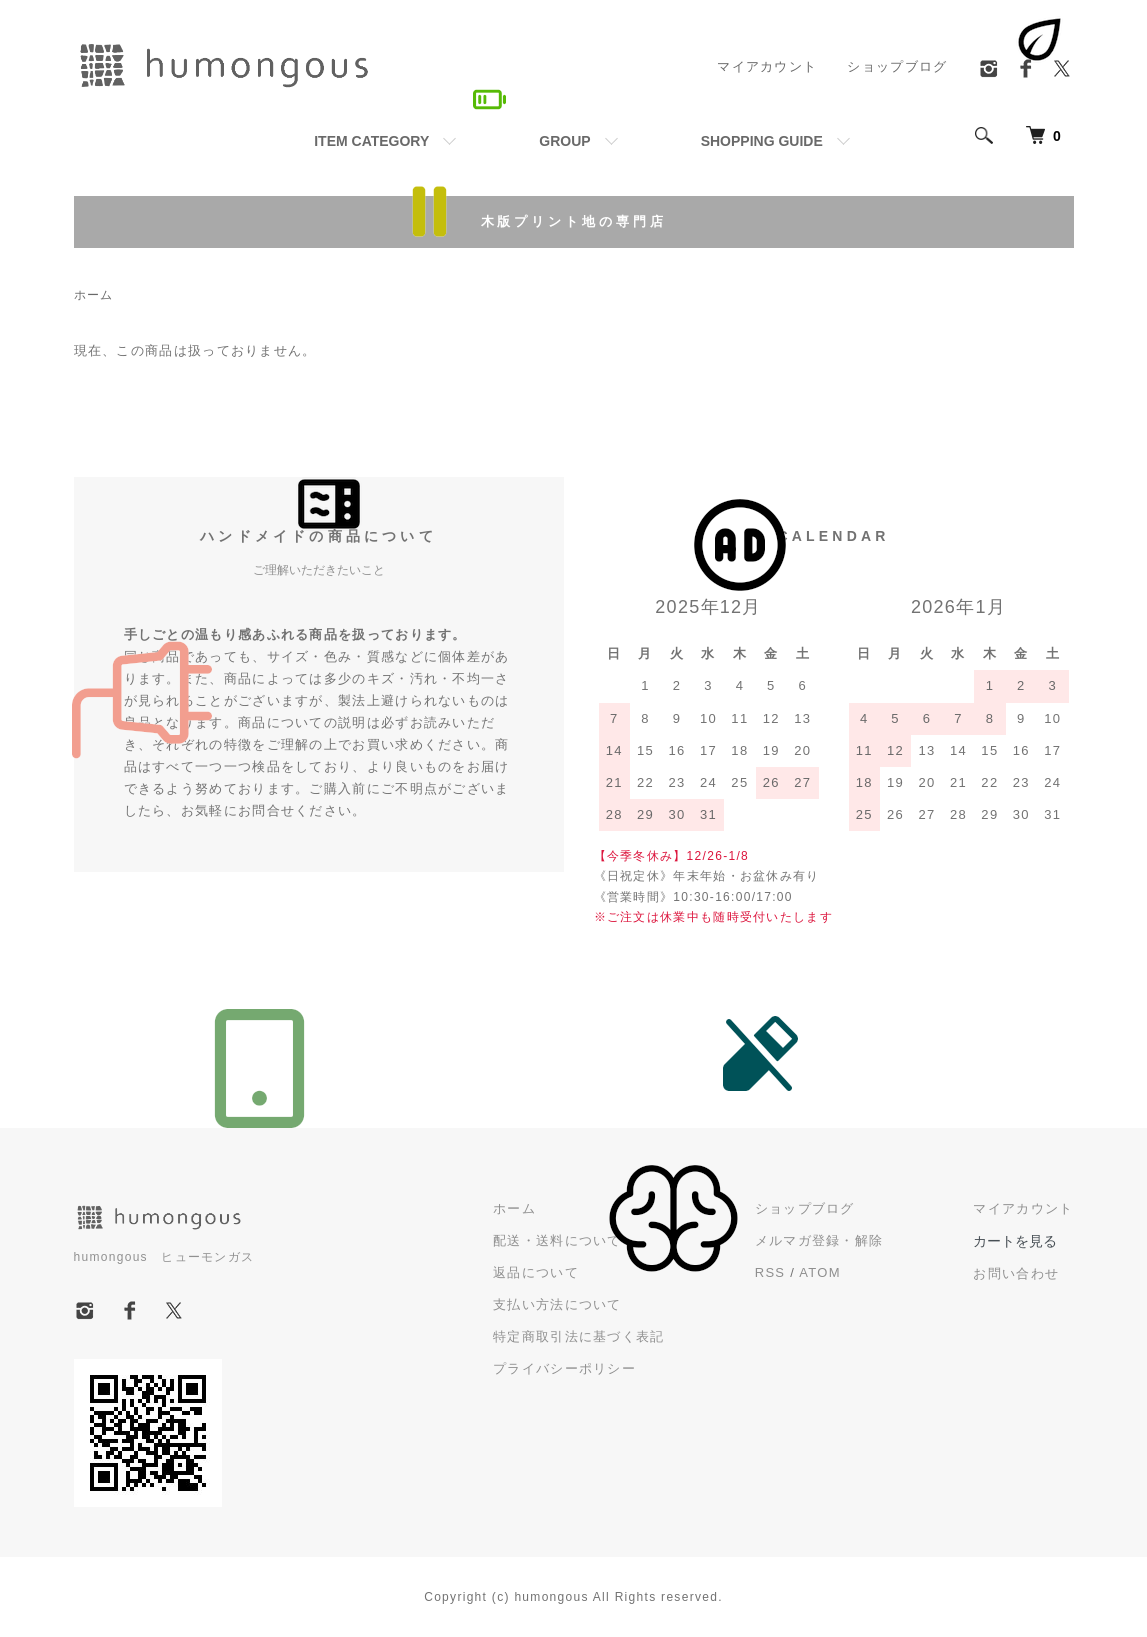  Describe the element at coordinates (759, 1055) in the screenshot. I see `editing is disabled or unavailable` at that location.